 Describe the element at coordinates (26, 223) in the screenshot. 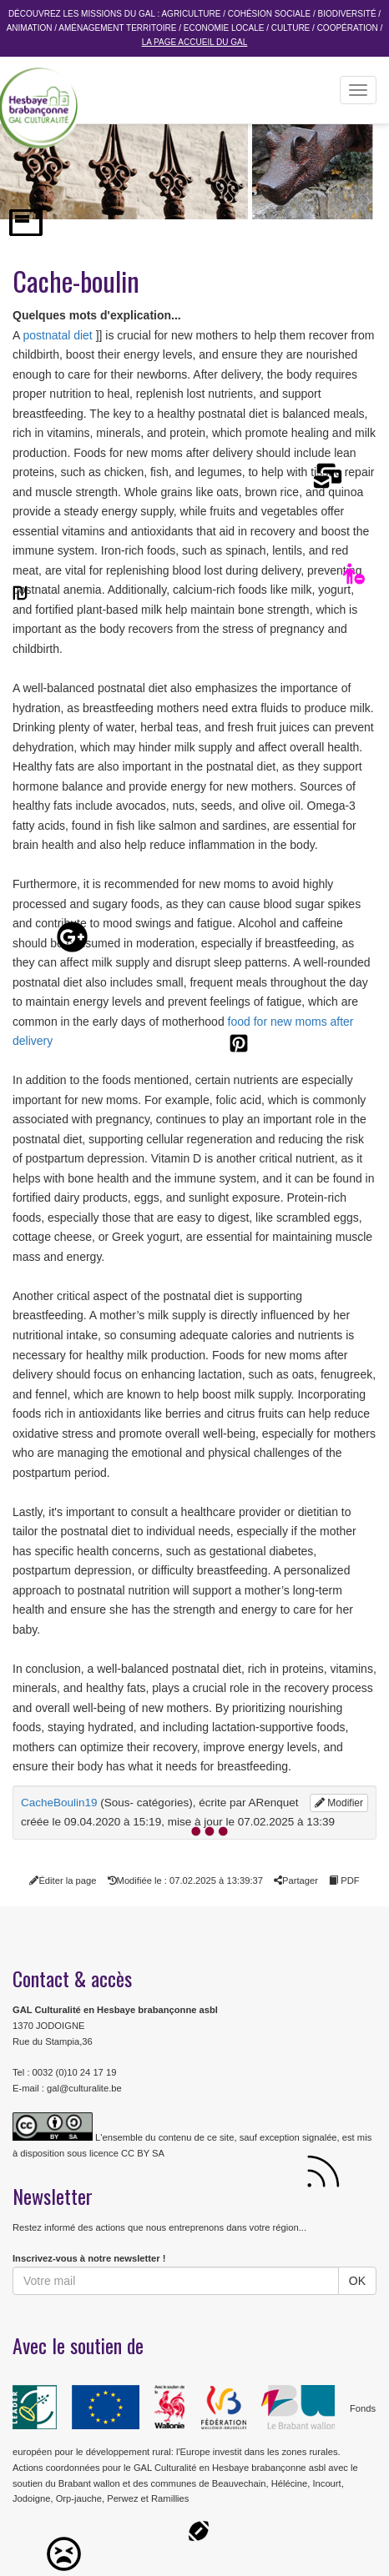

I see `view featured playlist` at that location.